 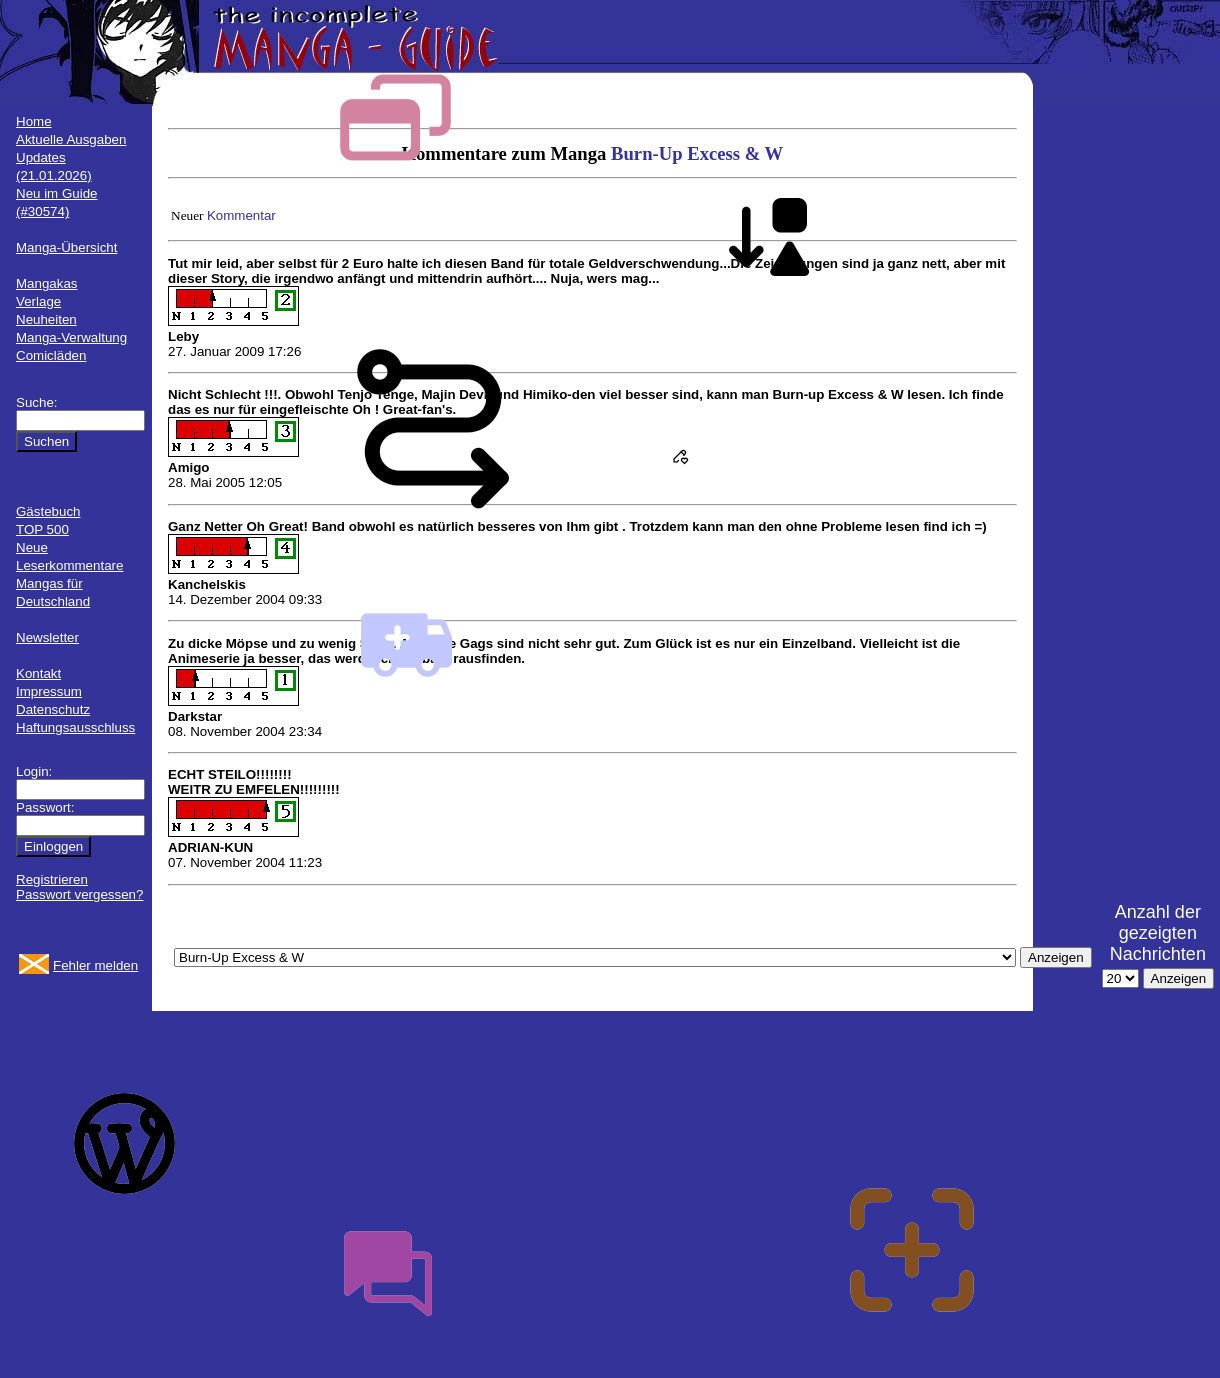 I want to click on open your conversations, so click(x=388, y=1272).